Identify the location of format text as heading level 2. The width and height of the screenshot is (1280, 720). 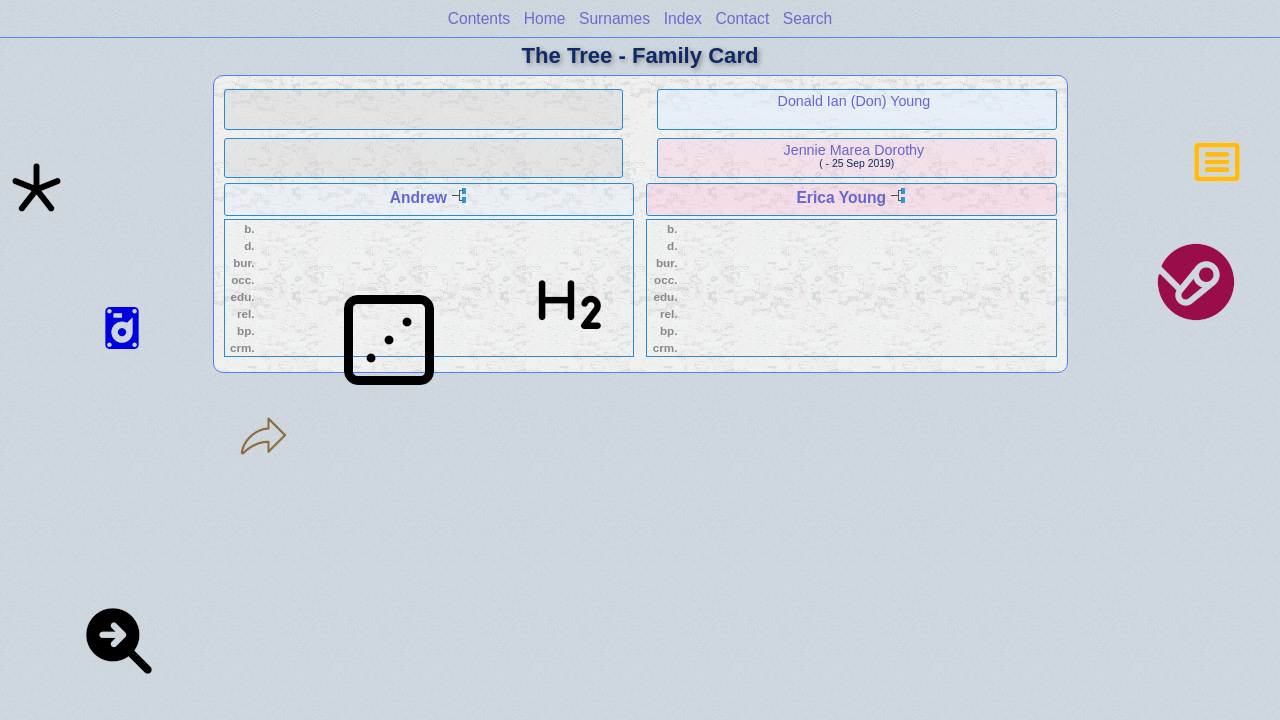
(566, 303).